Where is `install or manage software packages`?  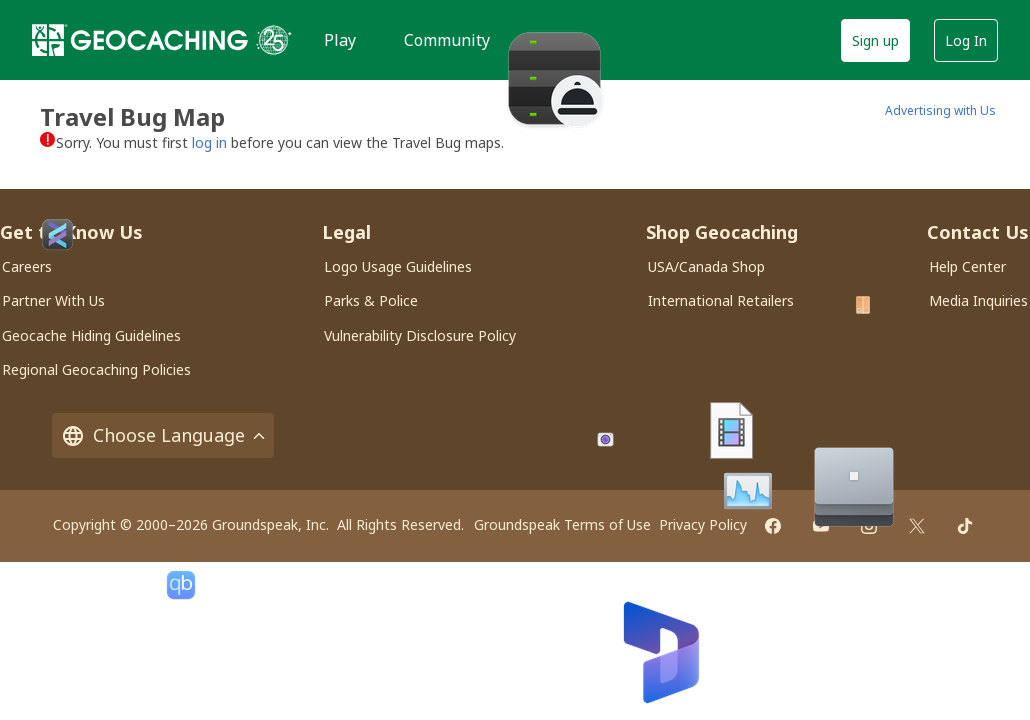 install or manage software packages is located at coordinates (863, 305).